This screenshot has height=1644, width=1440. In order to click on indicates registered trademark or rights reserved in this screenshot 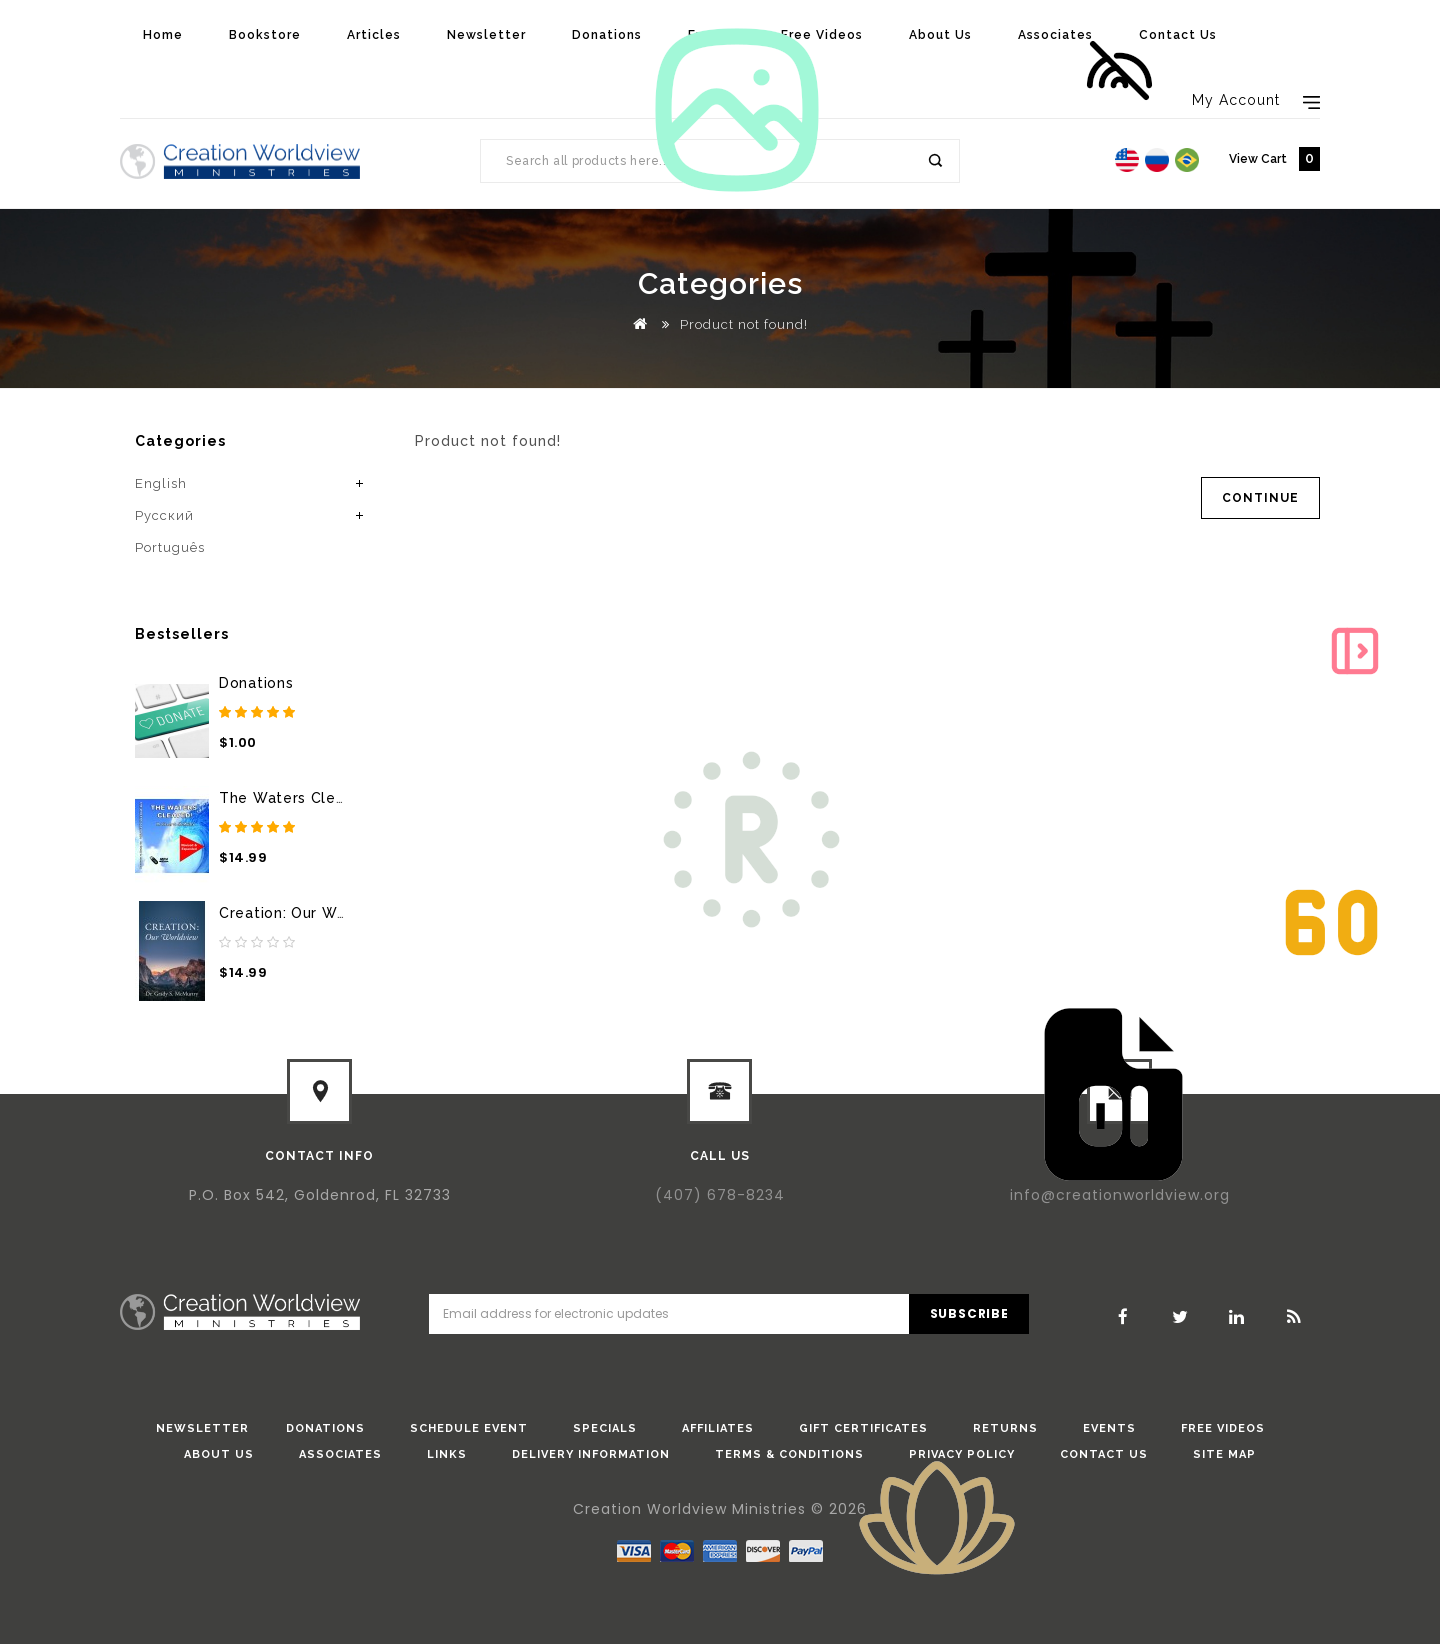, I will do `click(751, 839)`.